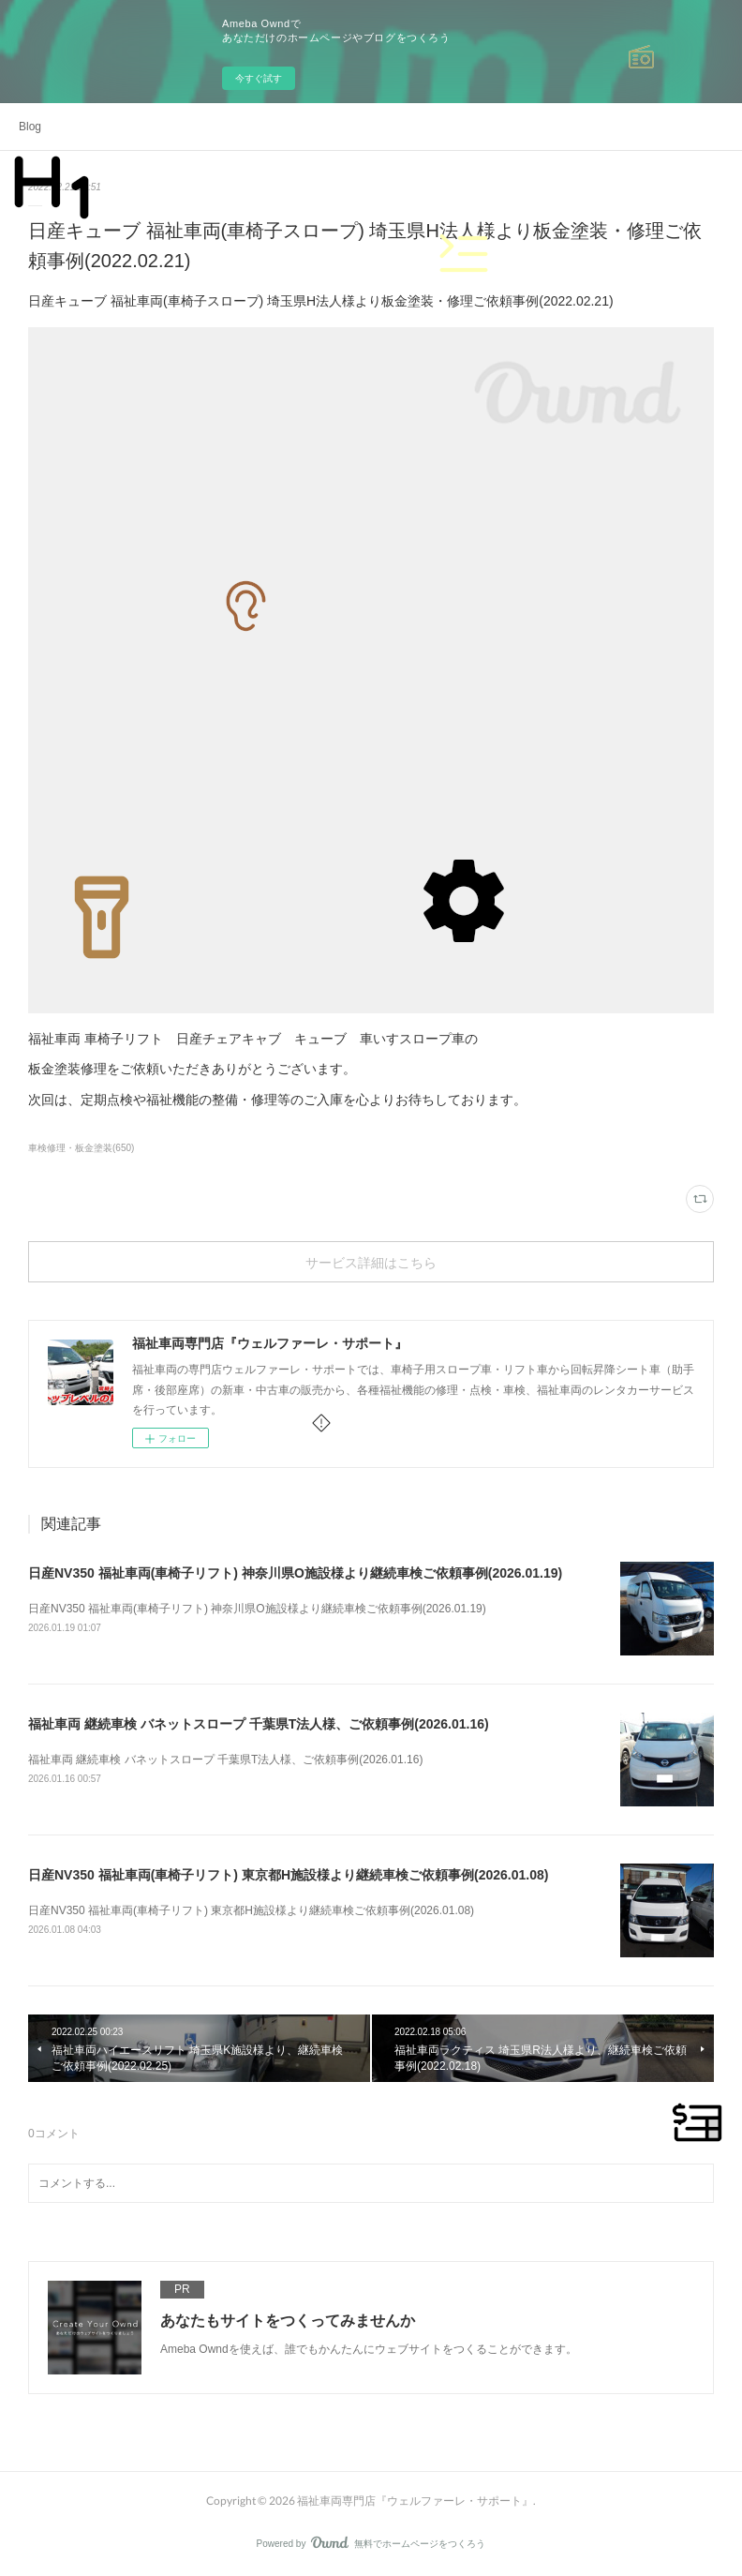 The width and height of the screenshot is (742, 2576). I want to click on format text as heading level 1, so click(50, 186).